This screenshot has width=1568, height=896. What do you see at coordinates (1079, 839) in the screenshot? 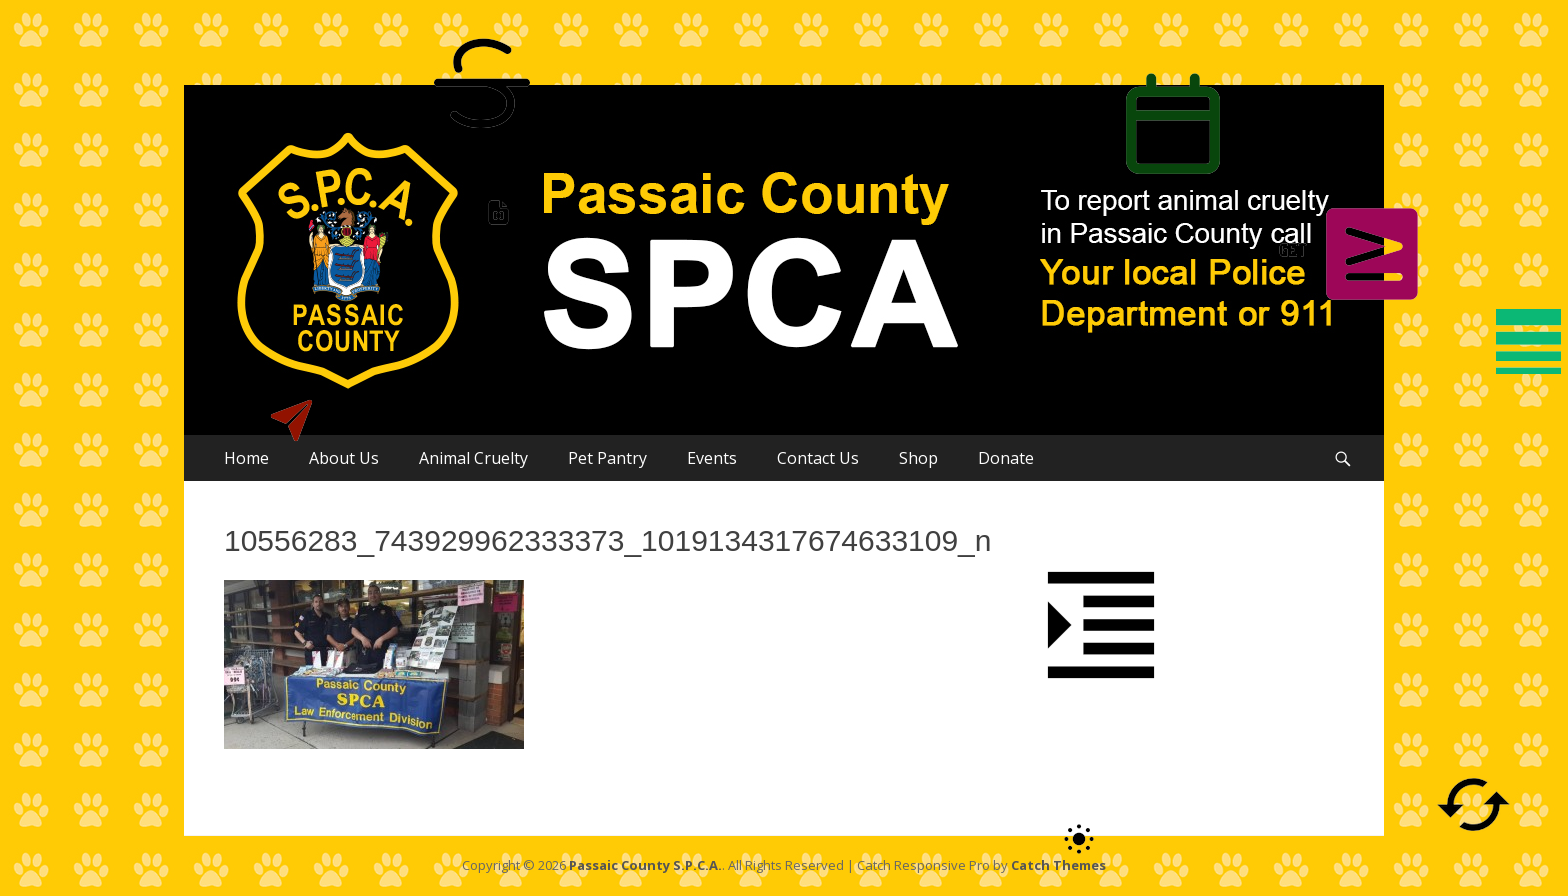
I see `decrease screen brightness` at bounding box center [1079, 839].